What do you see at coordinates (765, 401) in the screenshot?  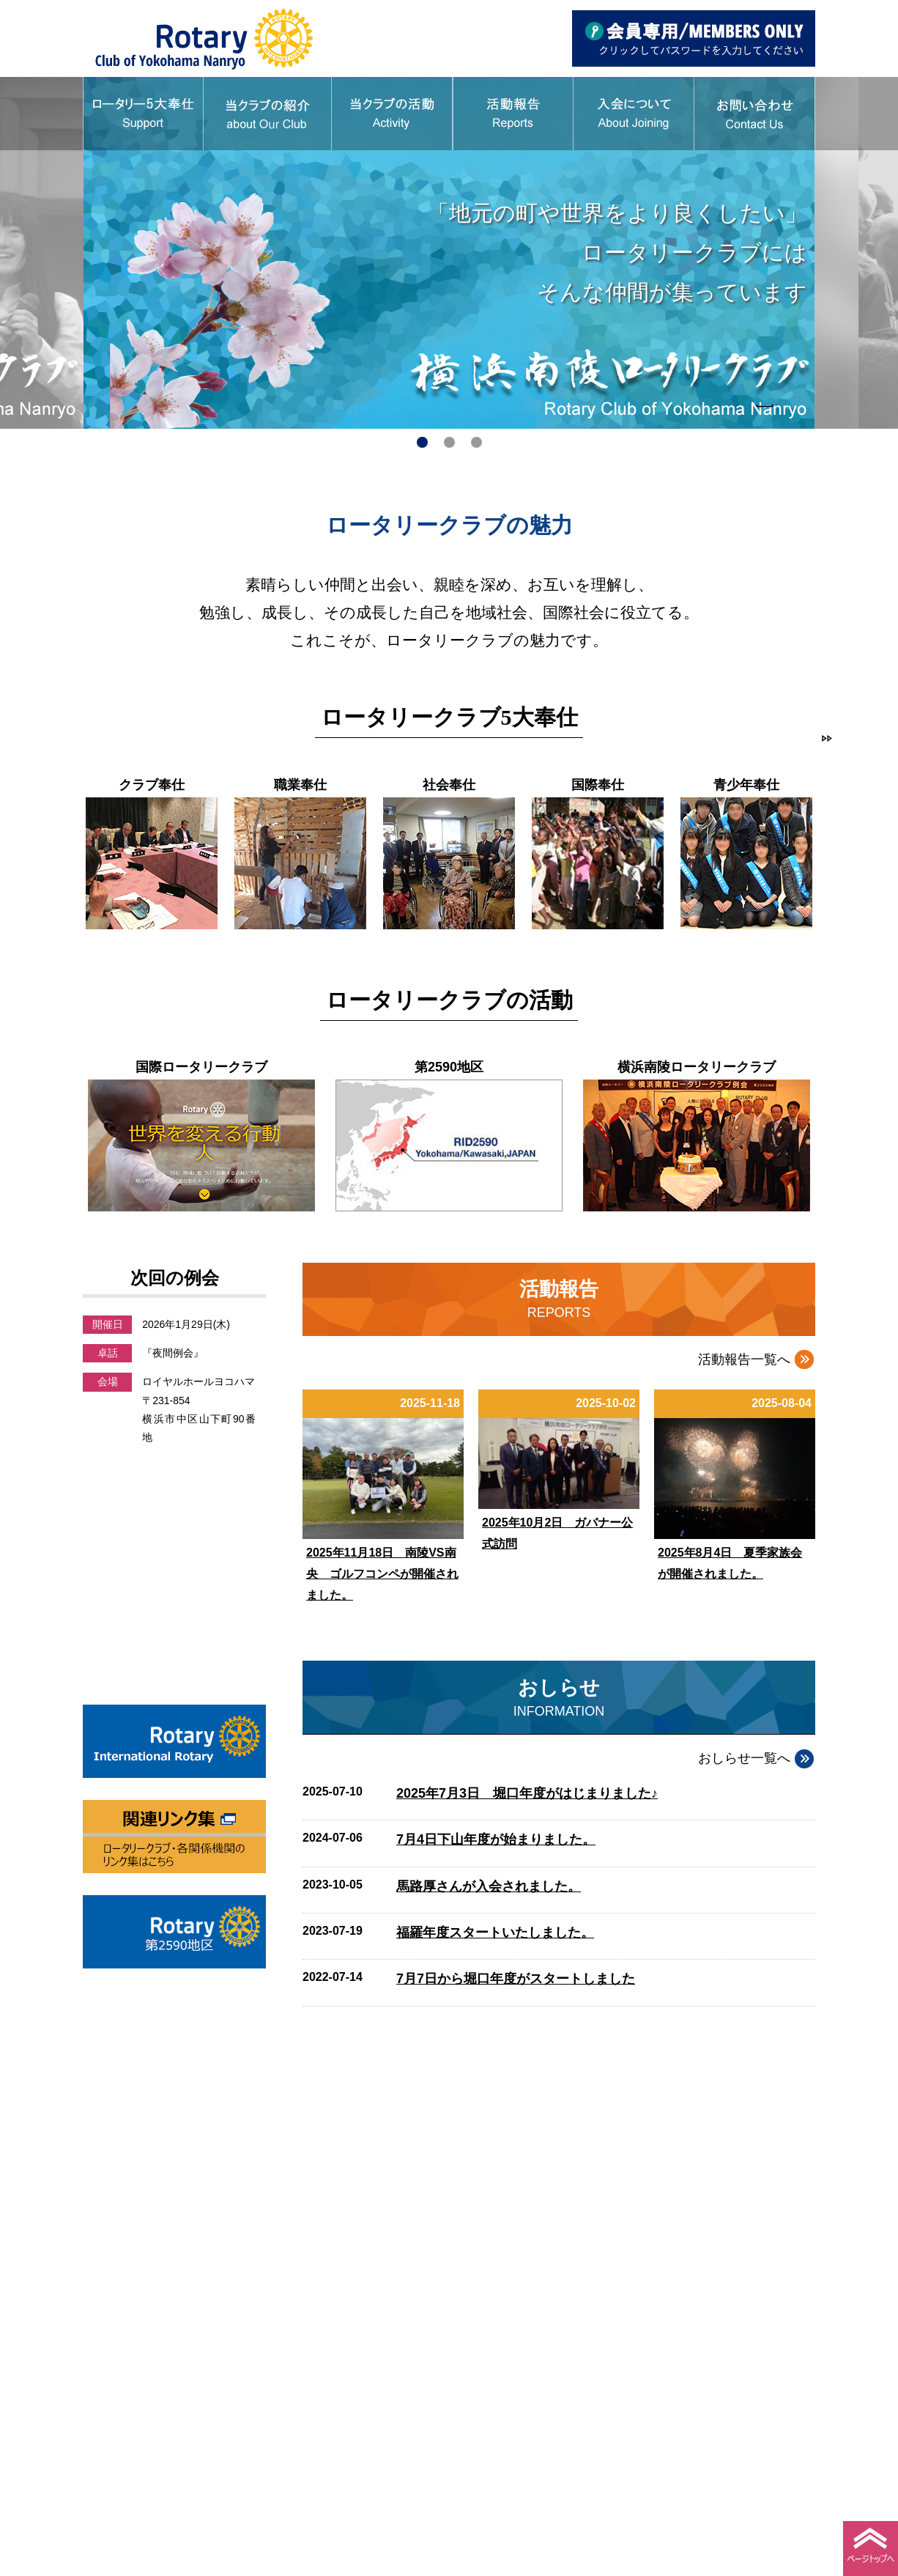 I see `insert a space character` at bounding box center [765, 401].